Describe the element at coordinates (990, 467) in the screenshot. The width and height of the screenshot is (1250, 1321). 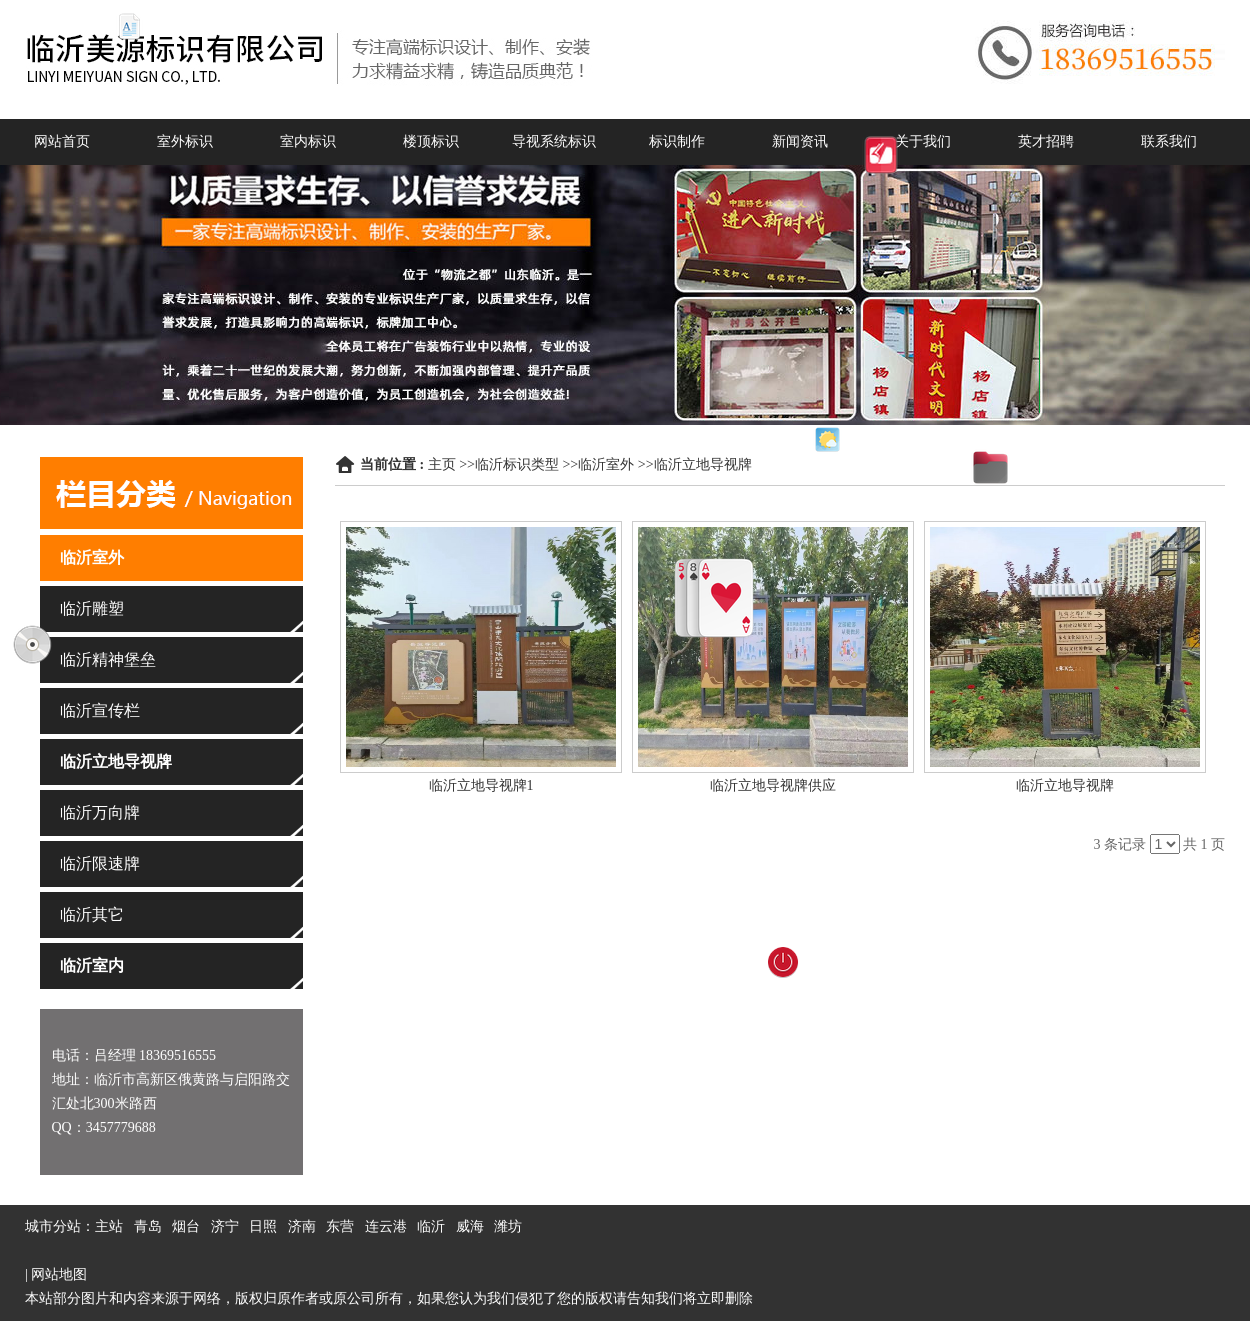
I see `an open folder in the file system` at that location.